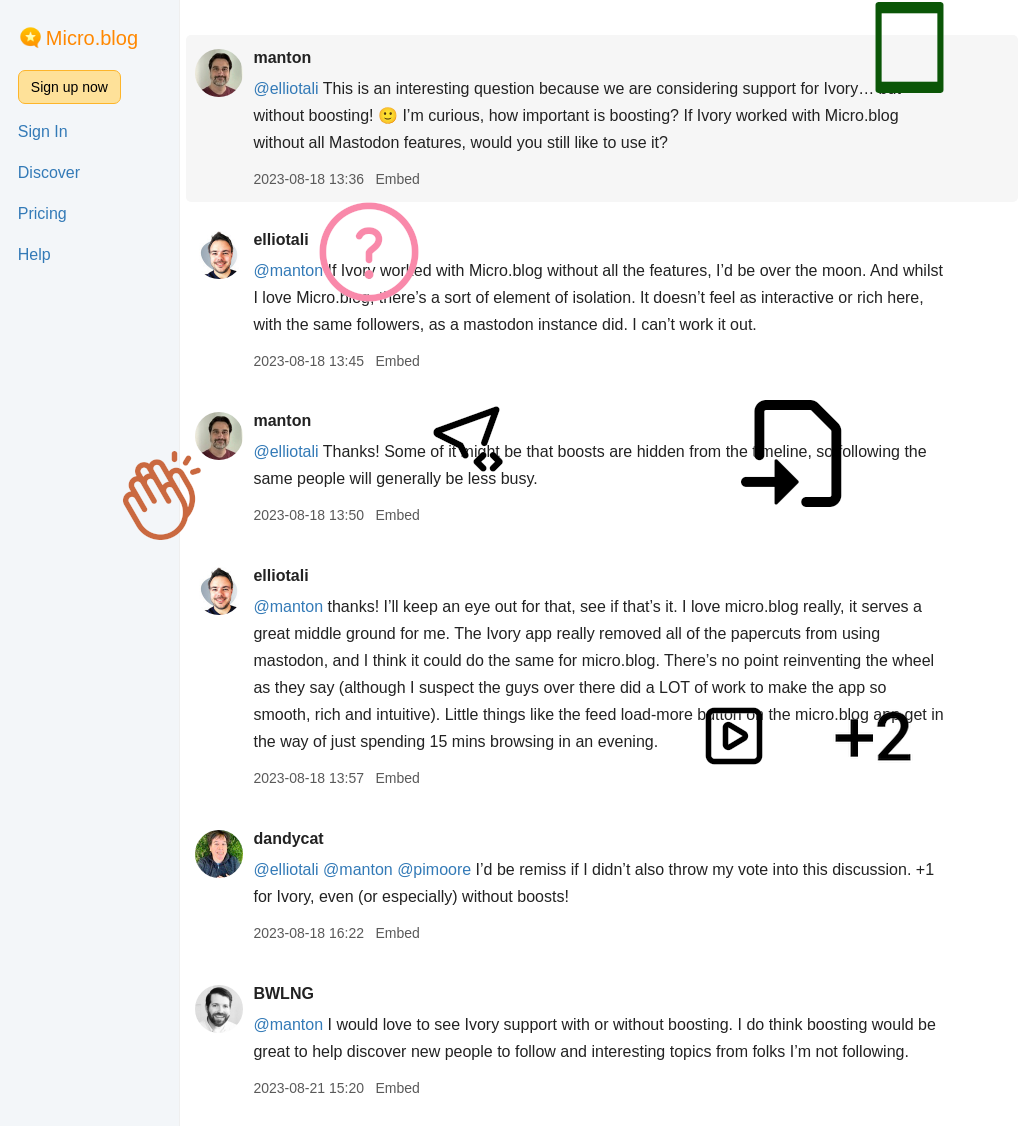 Image resolution: width=1024 pixels, height=1126 pixels. I want to click on increase exposure by 2 stops in photo editing, so click(873, 738).